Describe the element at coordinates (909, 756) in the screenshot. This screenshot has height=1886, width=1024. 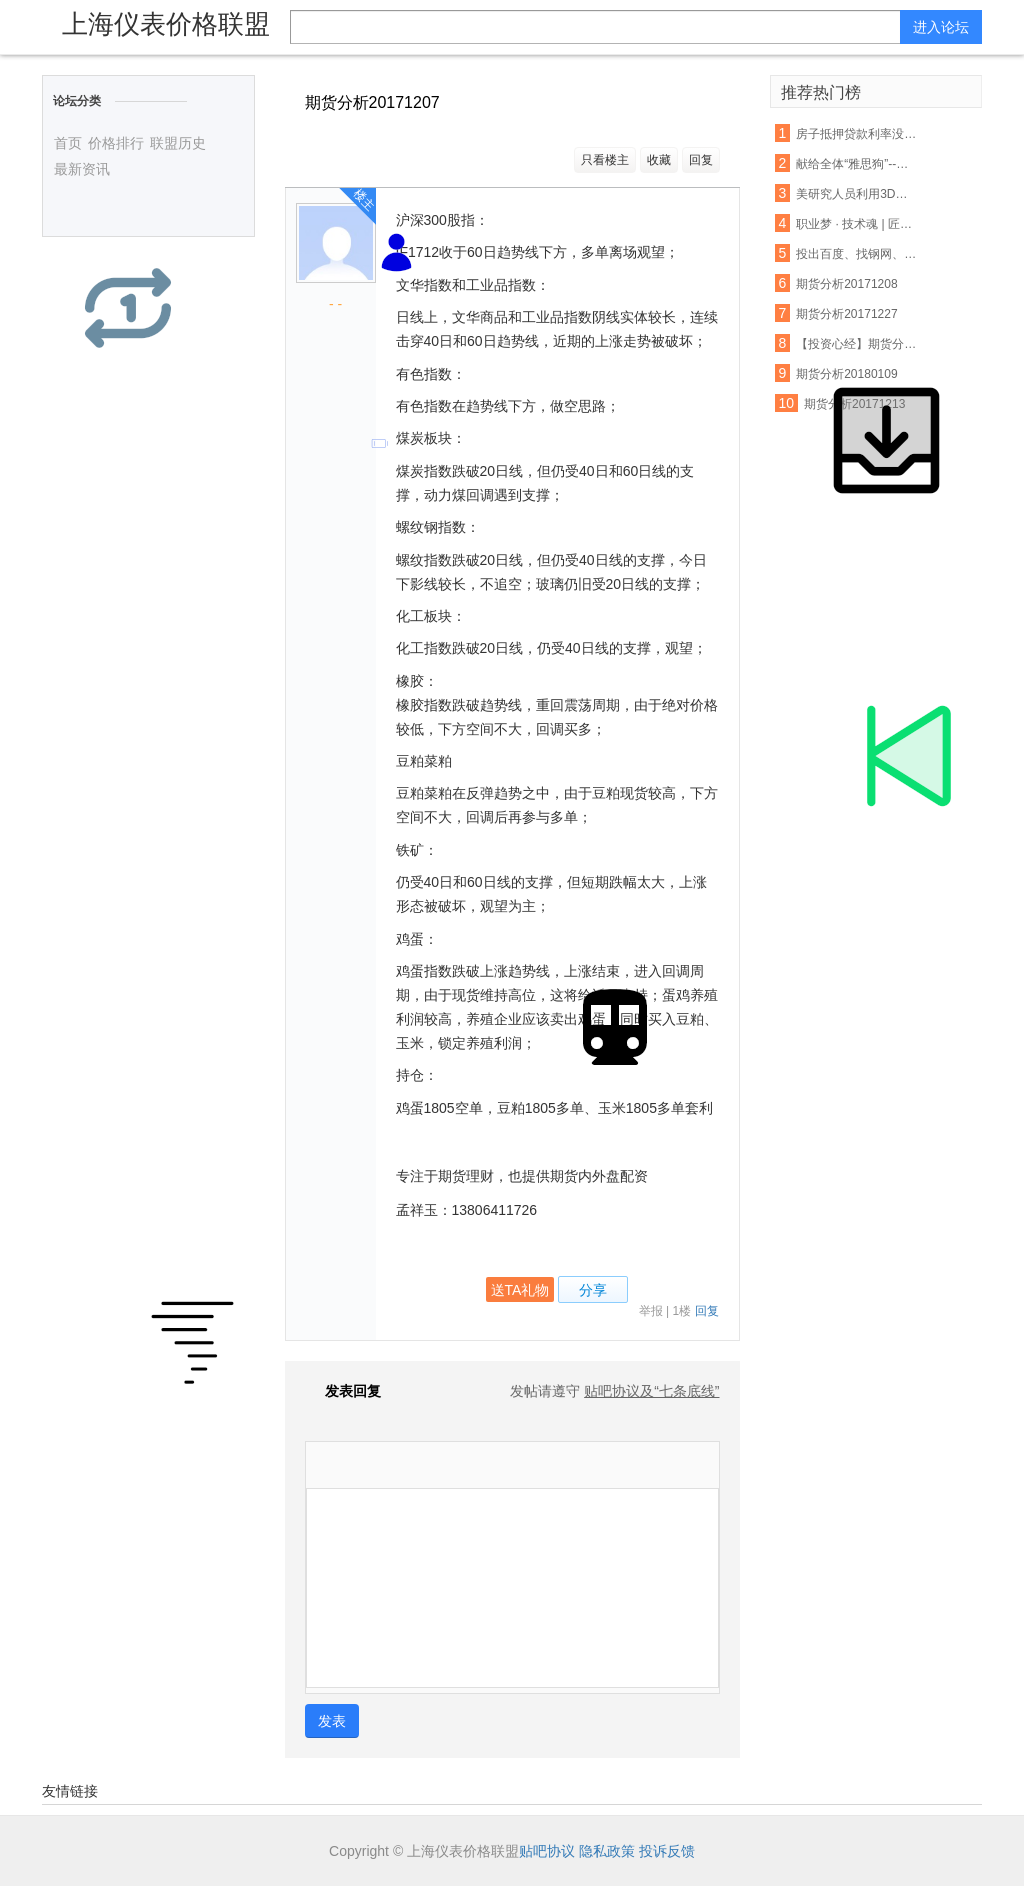
I see `skip to previous track` at that location.